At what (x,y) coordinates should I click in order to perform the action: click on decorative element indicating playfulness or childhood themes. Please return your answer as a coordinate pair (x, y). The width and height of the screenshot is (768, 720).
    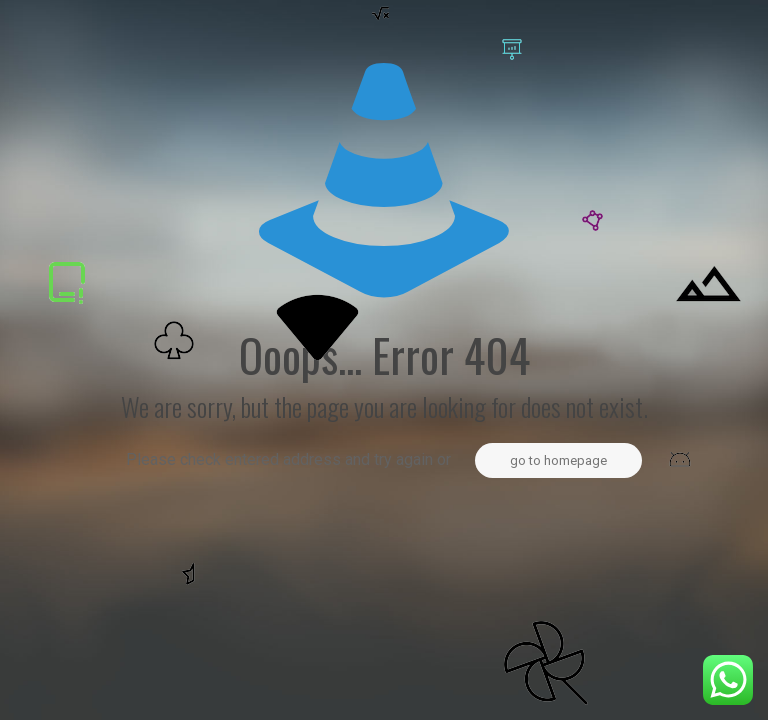
    Looking at the image, I should click on (547, 664).